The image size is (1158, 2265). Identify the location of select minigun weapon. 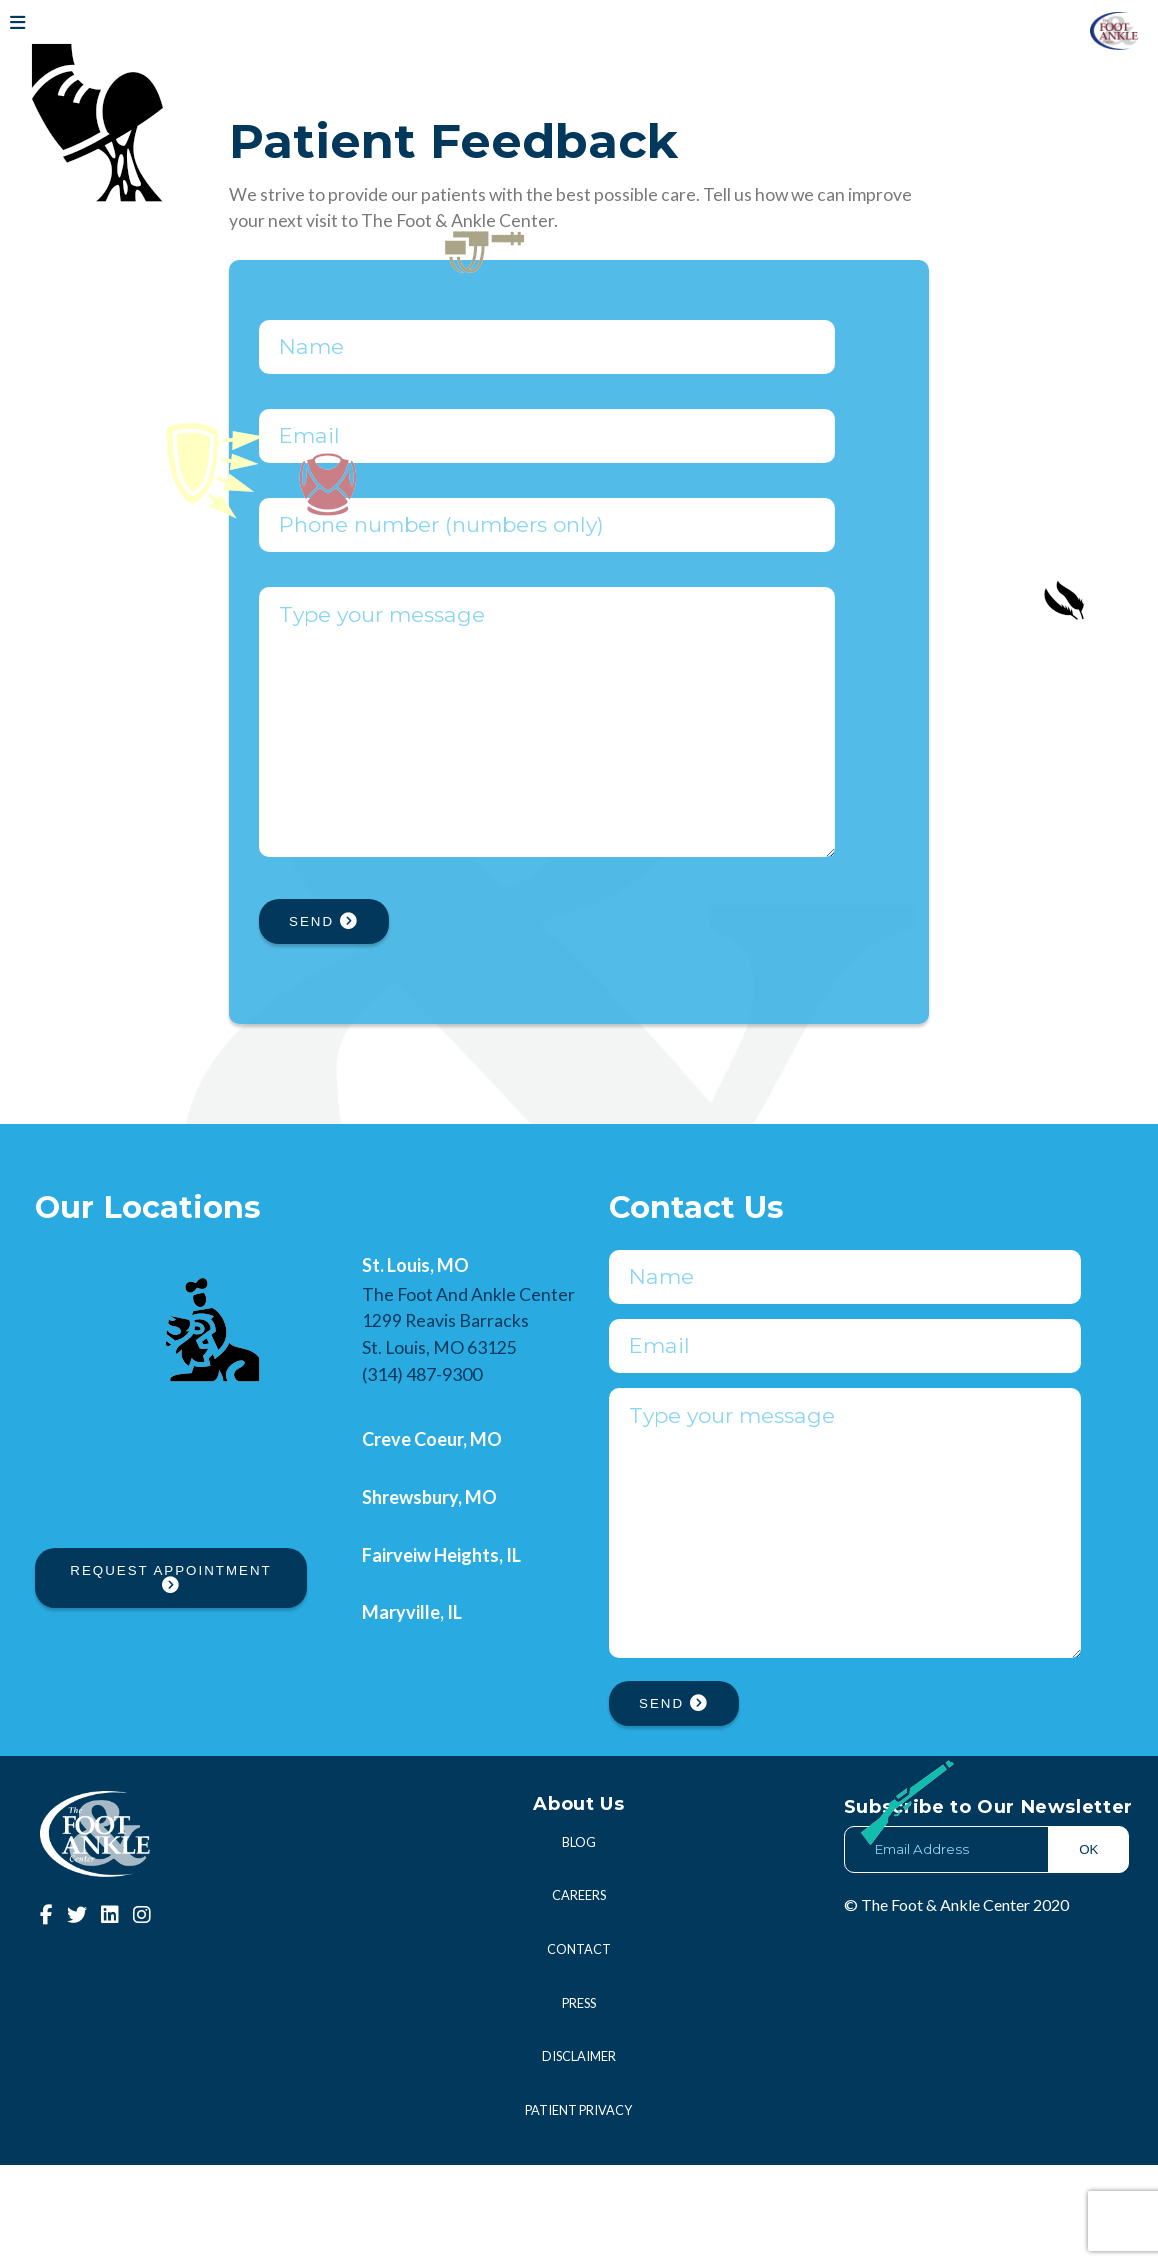
(484, 241).